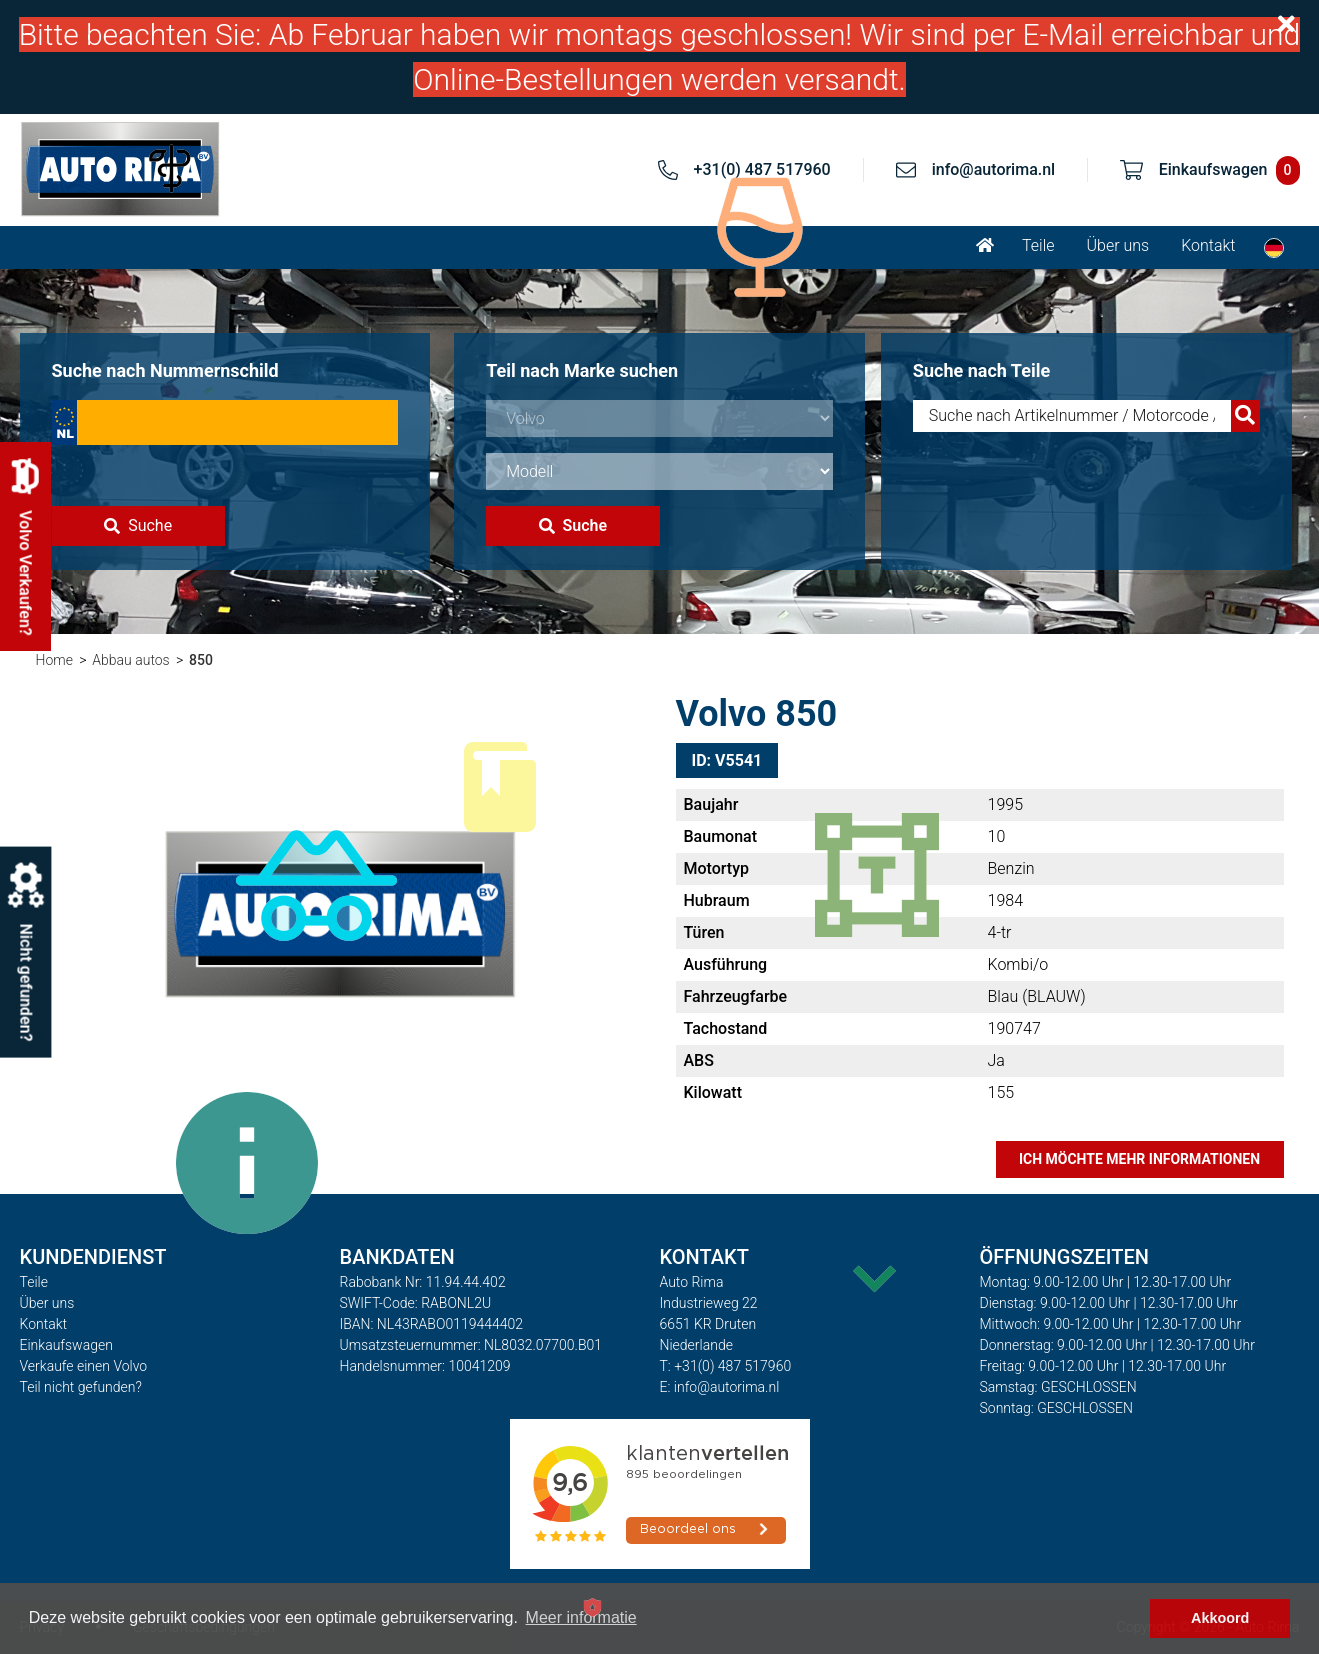  Describe the element at coordinates (592, 1607) in the screenshot. I see `view security or protection settings` at that location.